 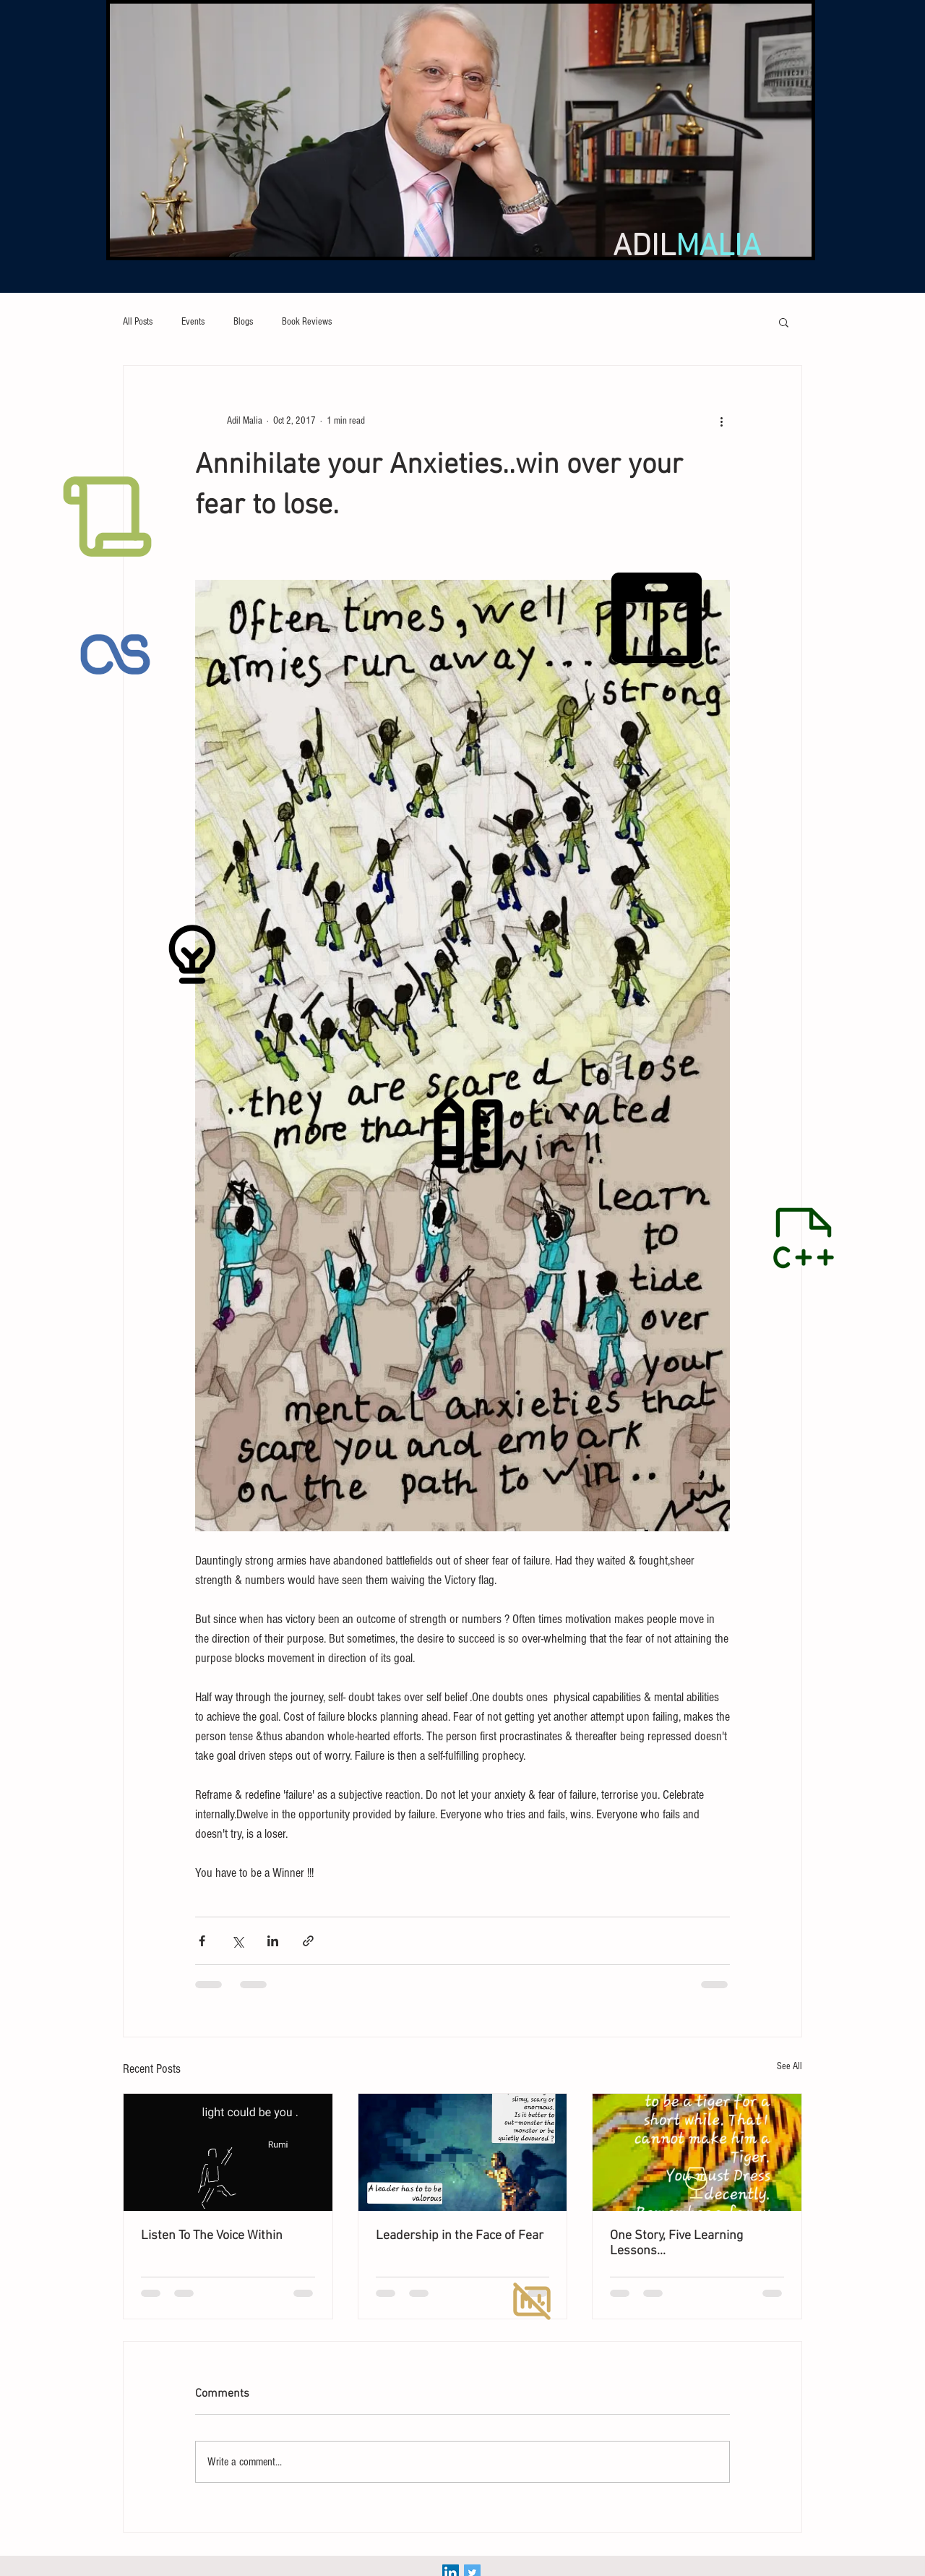 What do you see at coordinates (656, 617) in the screenshot?
I see `indicates elevator access or location` at bounding box center [656, 617].